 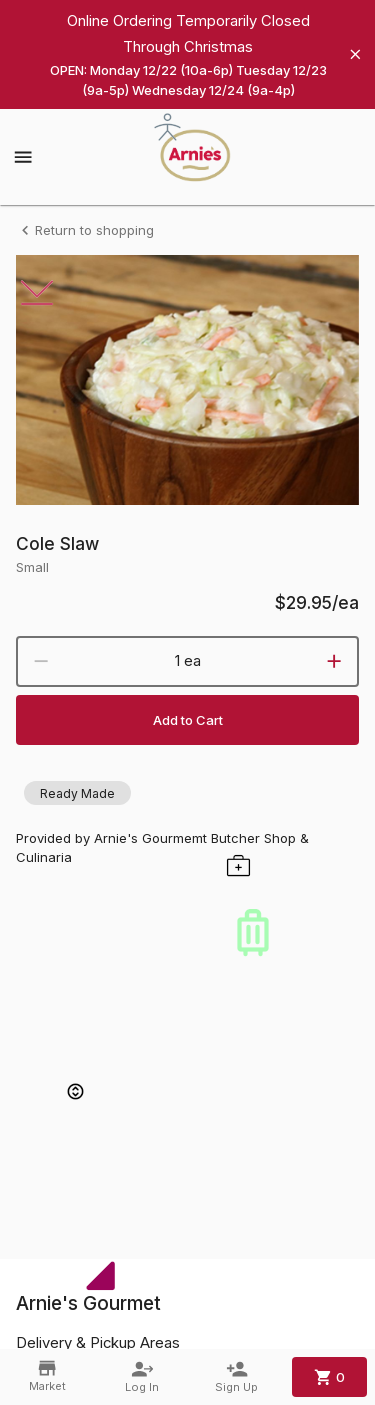 What do you see at coordinates (75, 1091) in the screenshot?
I see `expand or collapse content` at bounding box center [75, 1091].